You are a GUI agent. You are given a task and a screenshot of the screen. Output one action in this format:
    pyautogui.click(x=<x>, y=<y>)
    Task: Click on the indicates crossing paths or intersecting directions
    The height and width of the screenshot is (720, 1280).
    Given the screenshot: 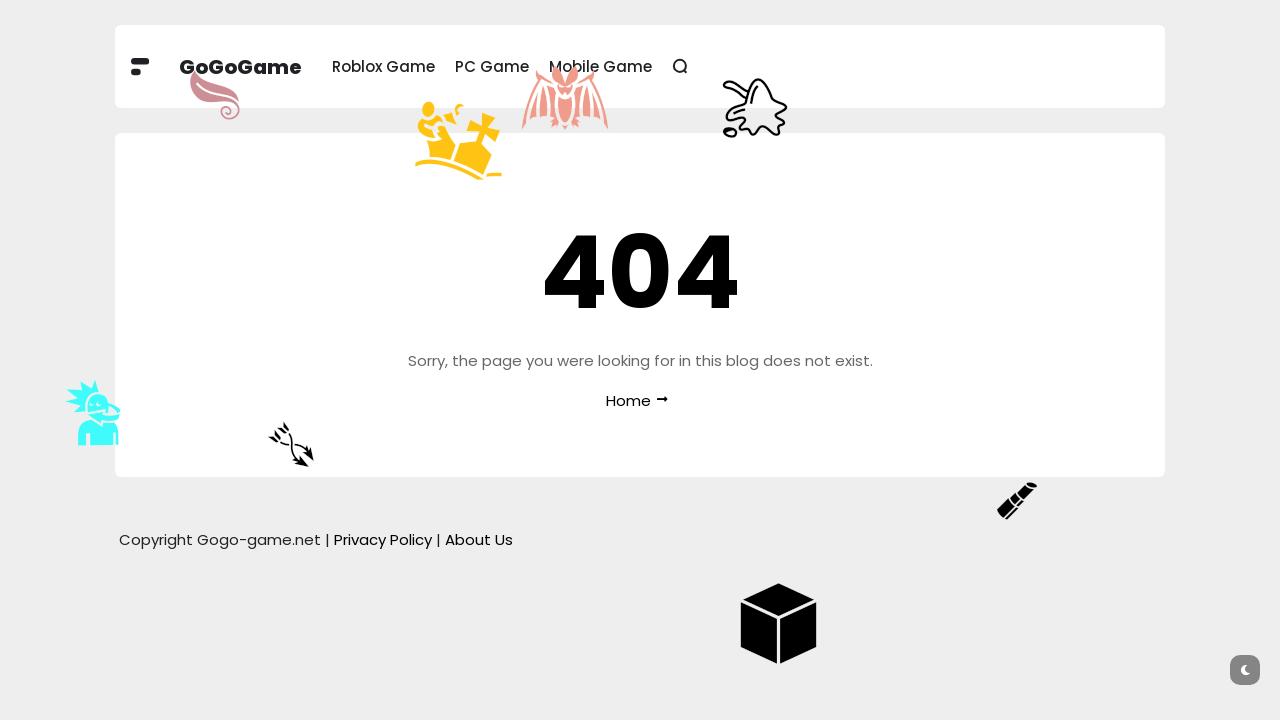 What is the action you would take?
    pyautogui.click(x=290, y=444)
    